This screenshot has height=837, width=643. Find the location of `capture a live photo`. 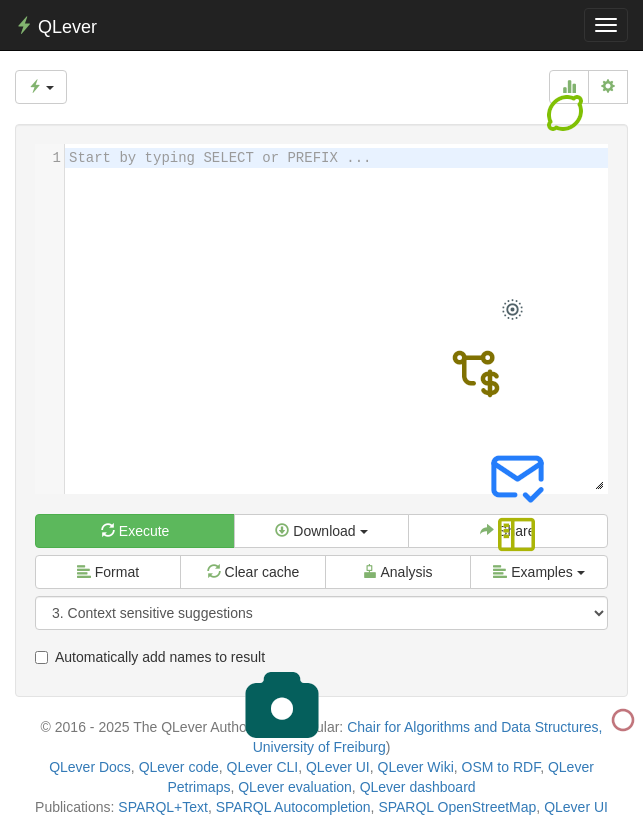

capture a live photo is located at coordinates (512, 309).